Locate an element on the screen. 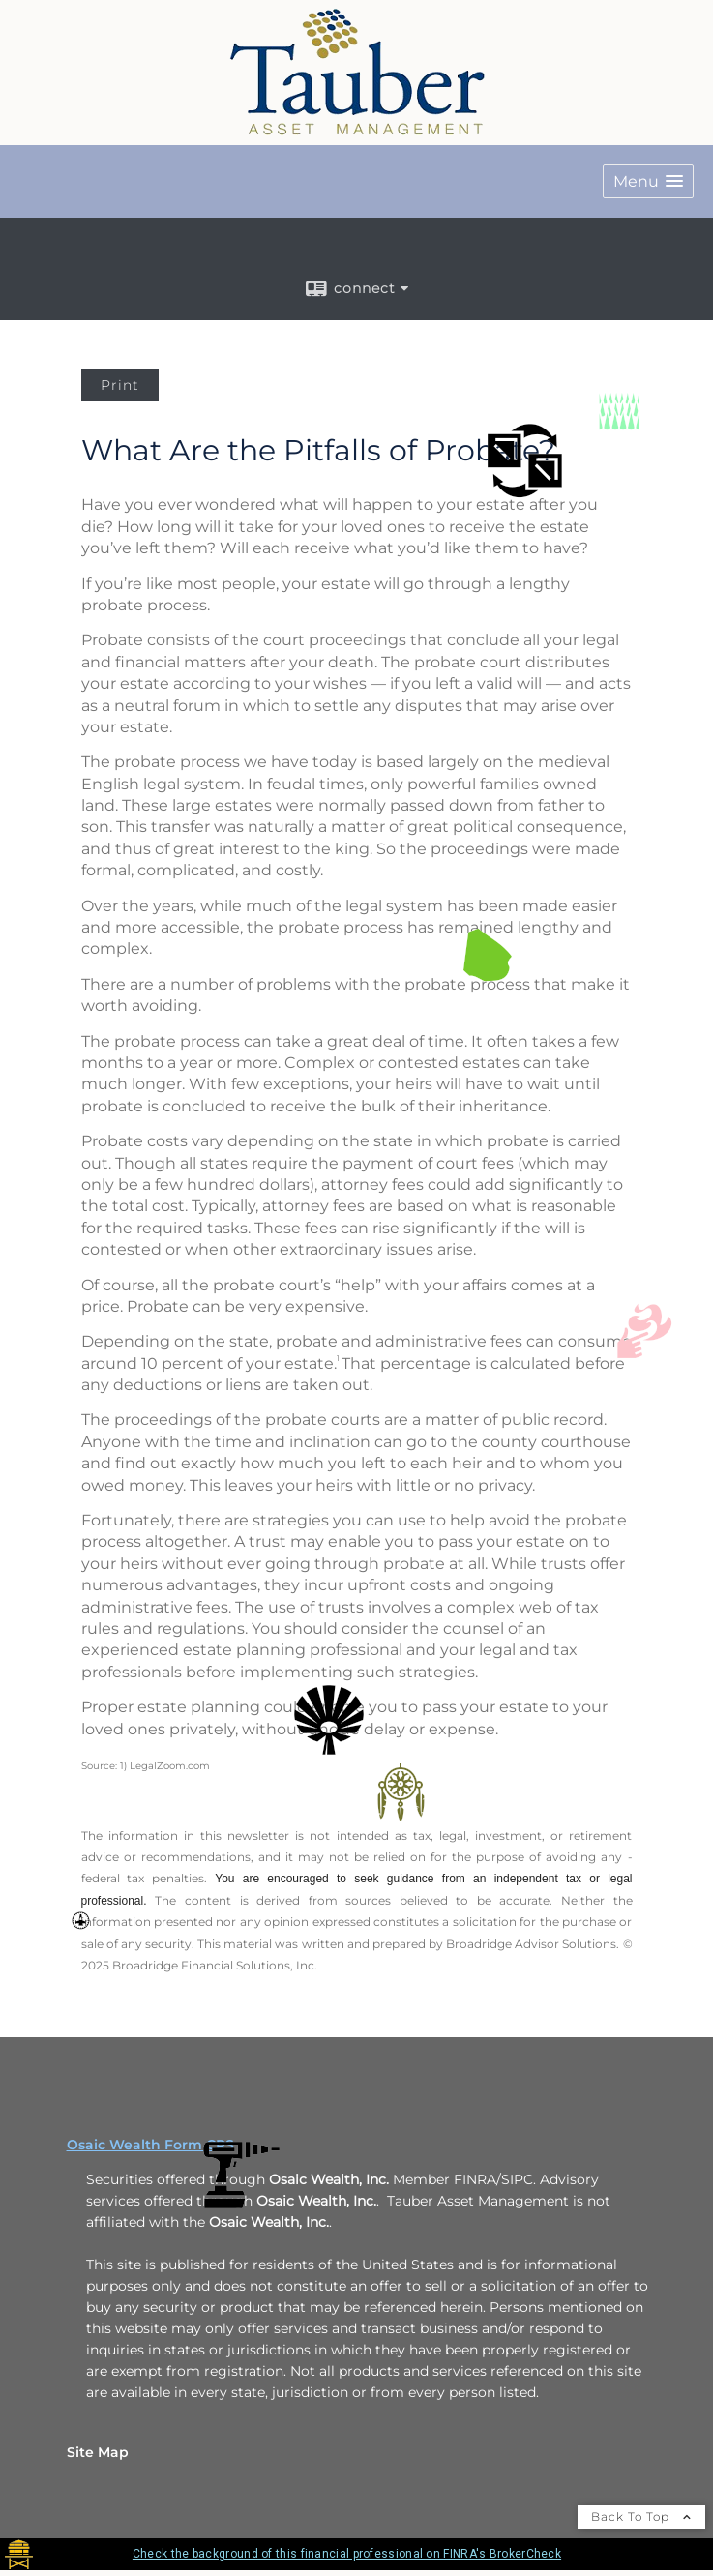  indicates a water tower landmark or structure is located at coordinates (18, 2554).